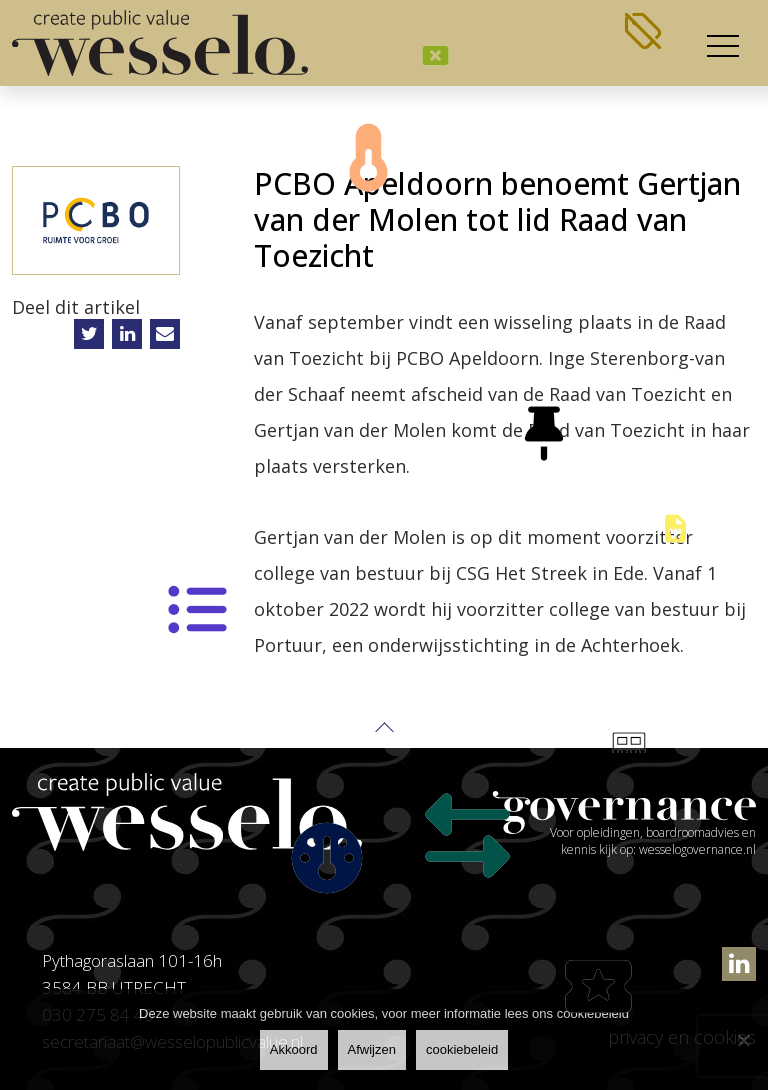  Describe the element at coordinates (435, 55) in the screenshot. I see `close or dismiss a dialog box` at that location.